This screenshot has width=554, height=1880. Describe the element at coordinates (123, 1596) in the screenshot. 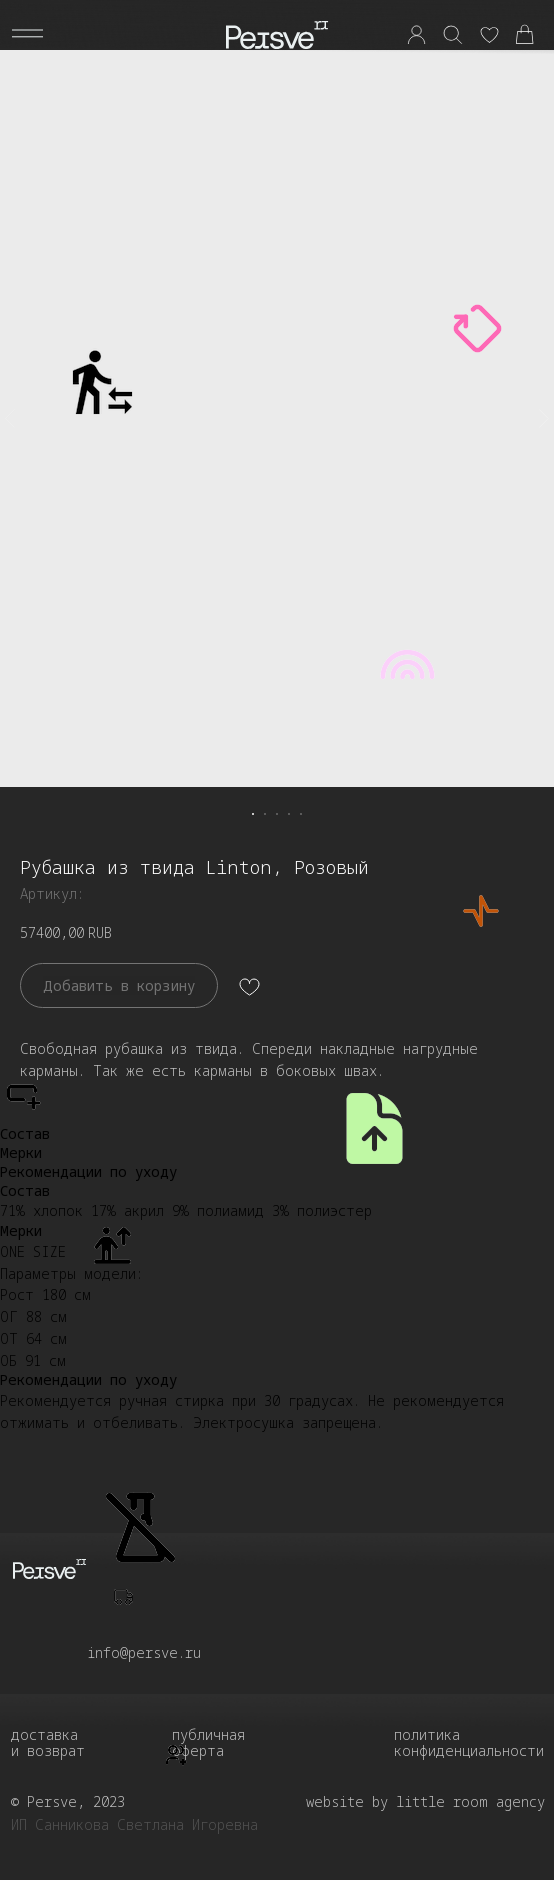

I see `track your delivery or shipment` at that location.